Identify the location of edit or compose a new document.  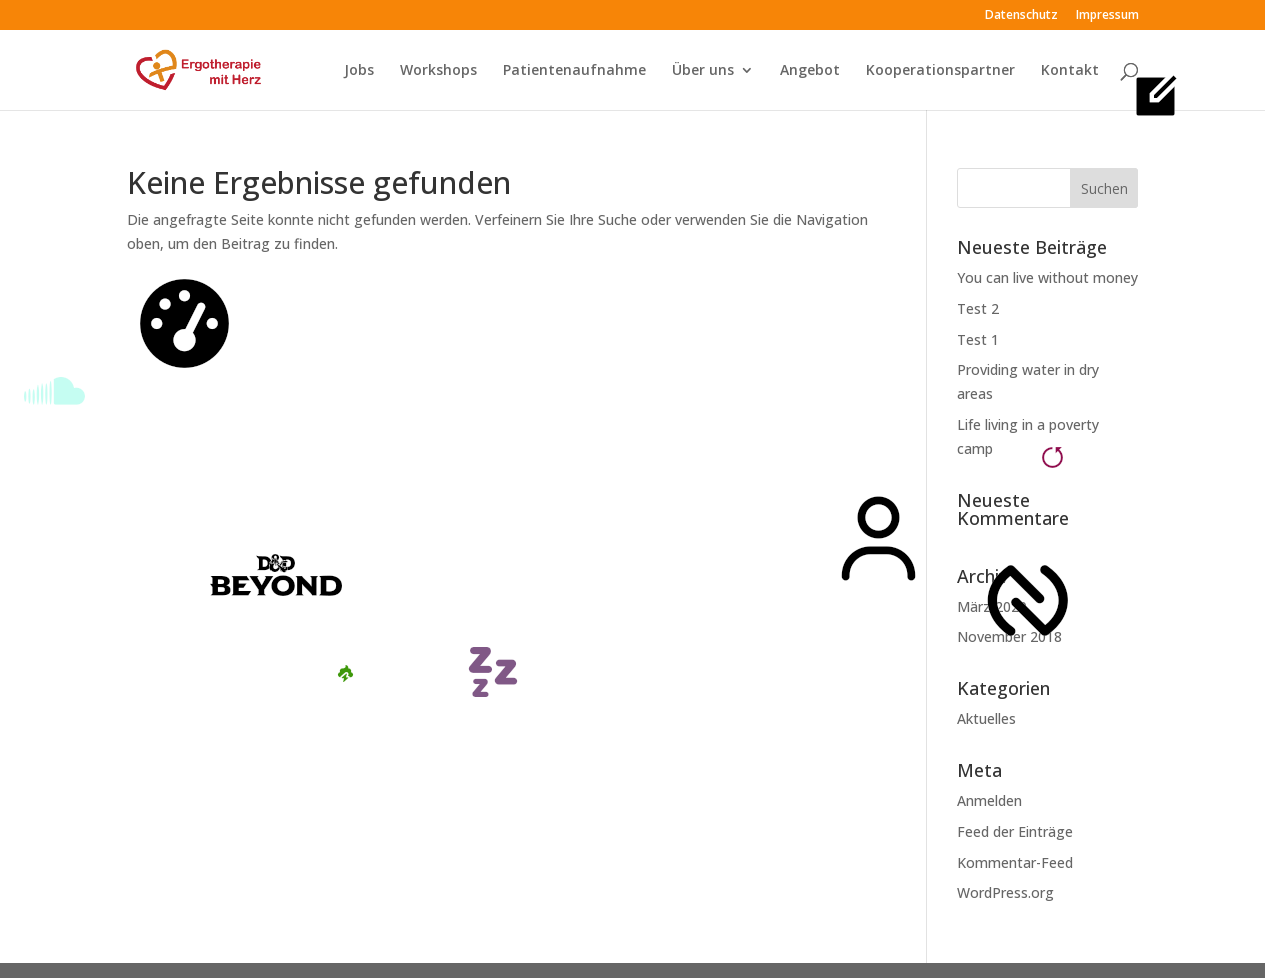
(1155, 96).